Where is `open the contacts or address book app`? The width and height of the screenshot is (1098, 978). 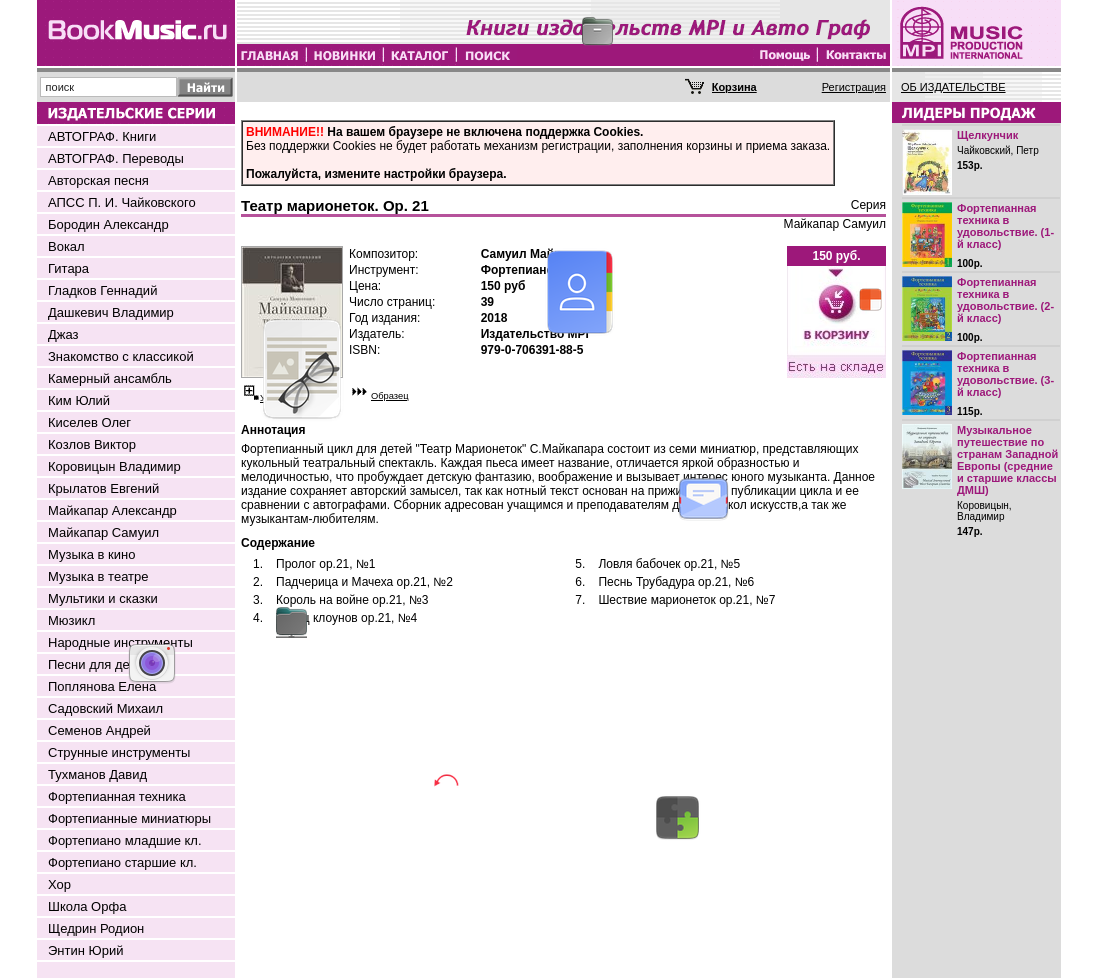 open the contacts or address book app is located at coordinates (580, 292).